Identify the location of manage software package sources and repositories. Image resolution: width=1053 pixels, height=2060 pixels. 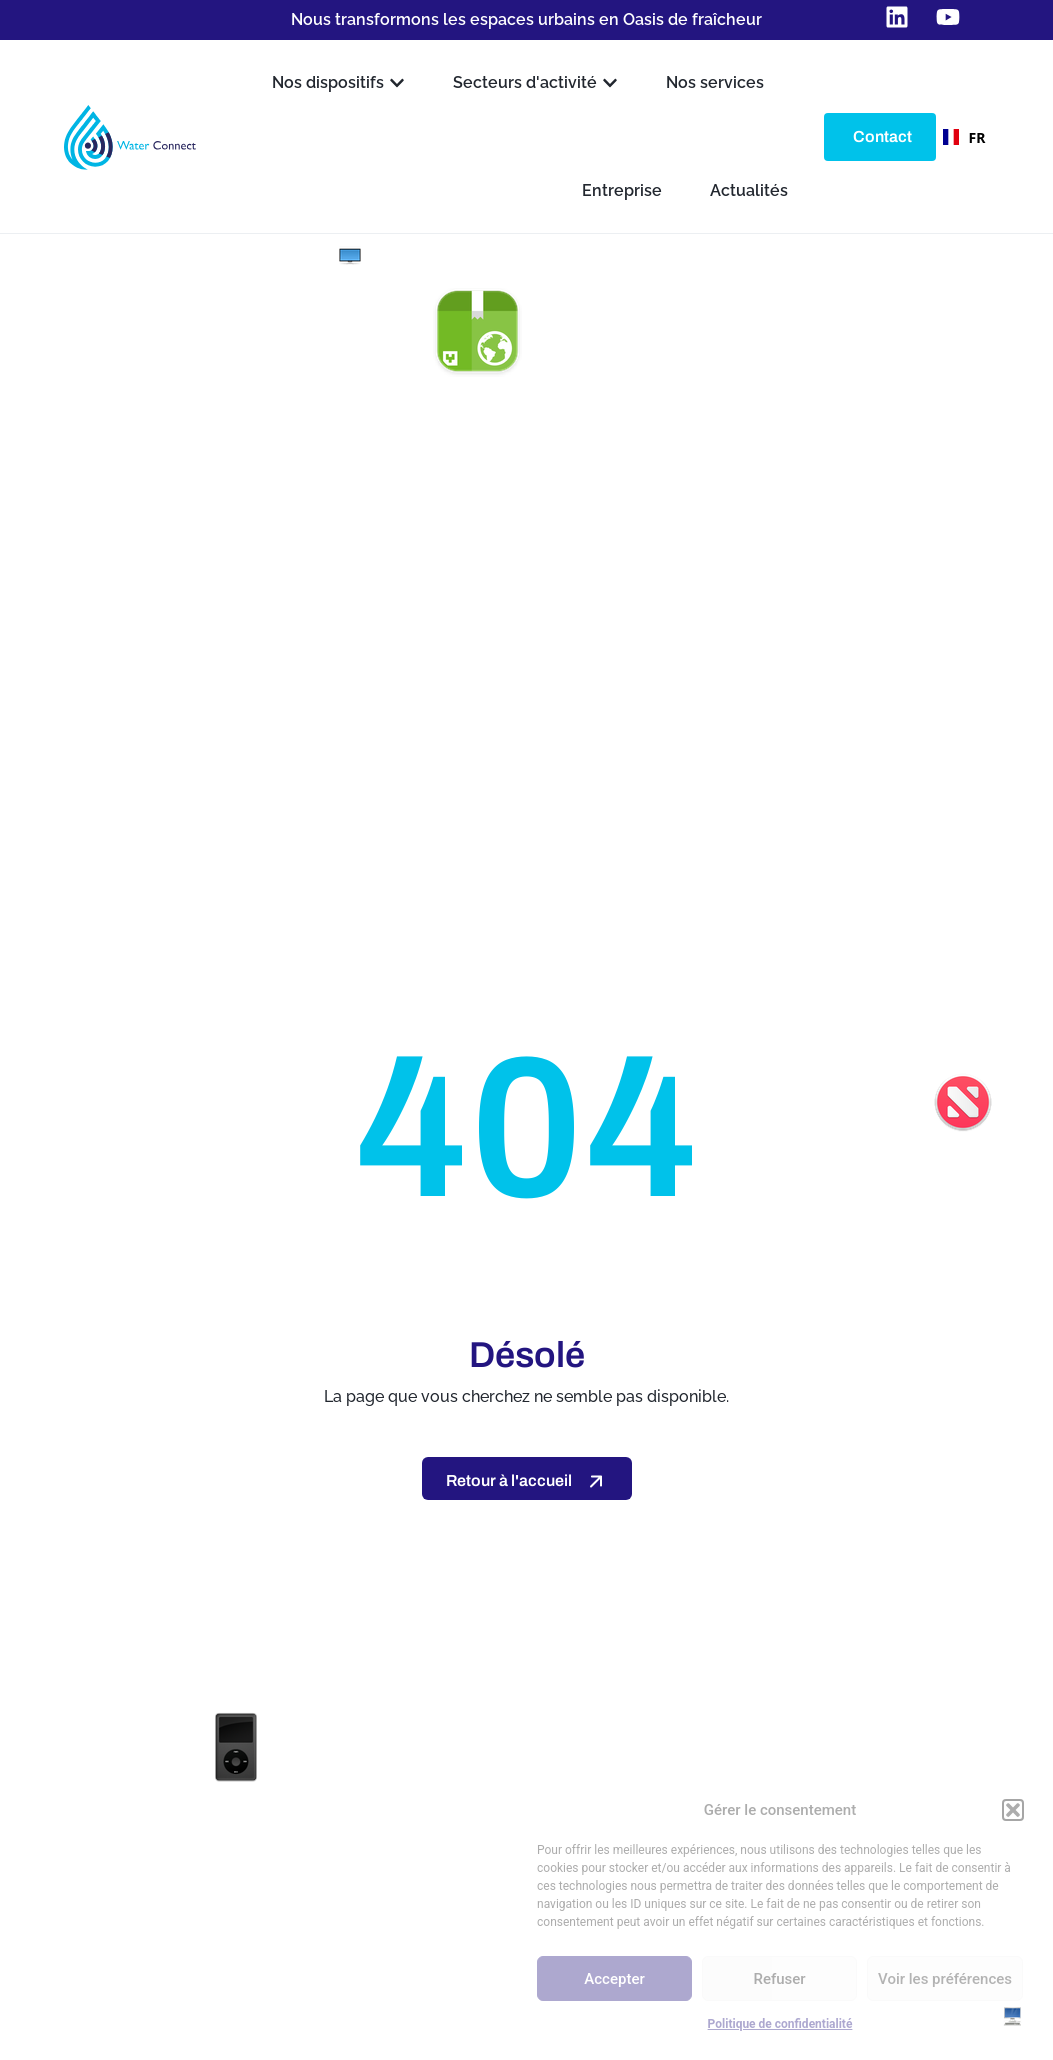
(477, 332).